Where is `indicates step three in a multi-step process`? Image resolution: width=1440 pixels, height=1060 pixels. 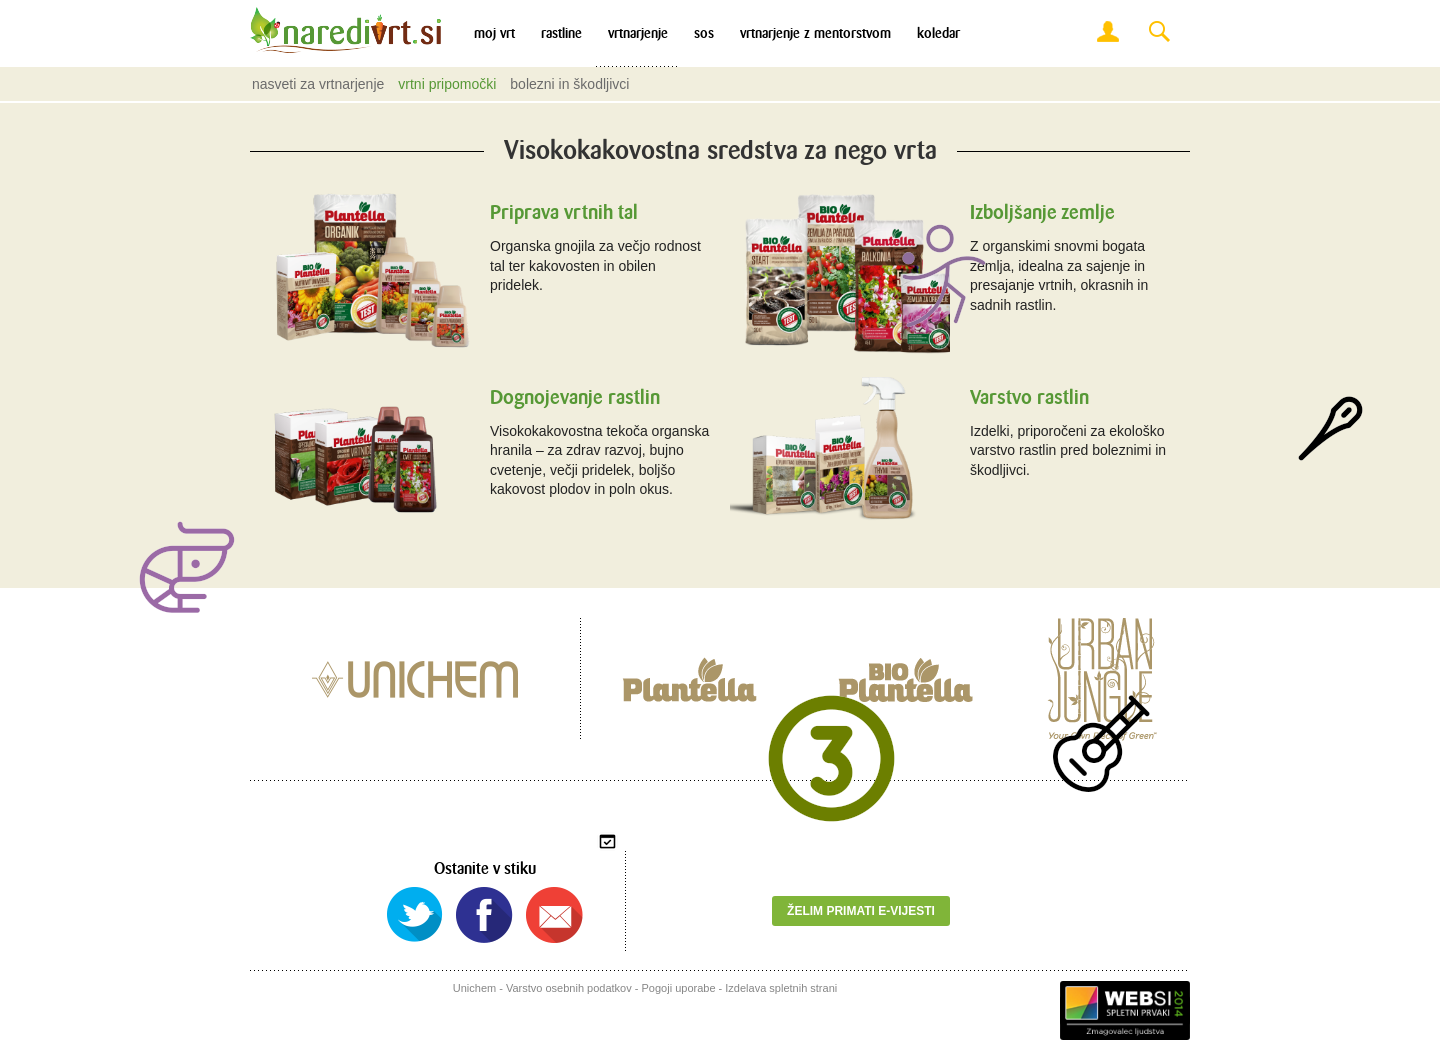 indicates step three in a multi-step process is located at coordinates (831, 758).